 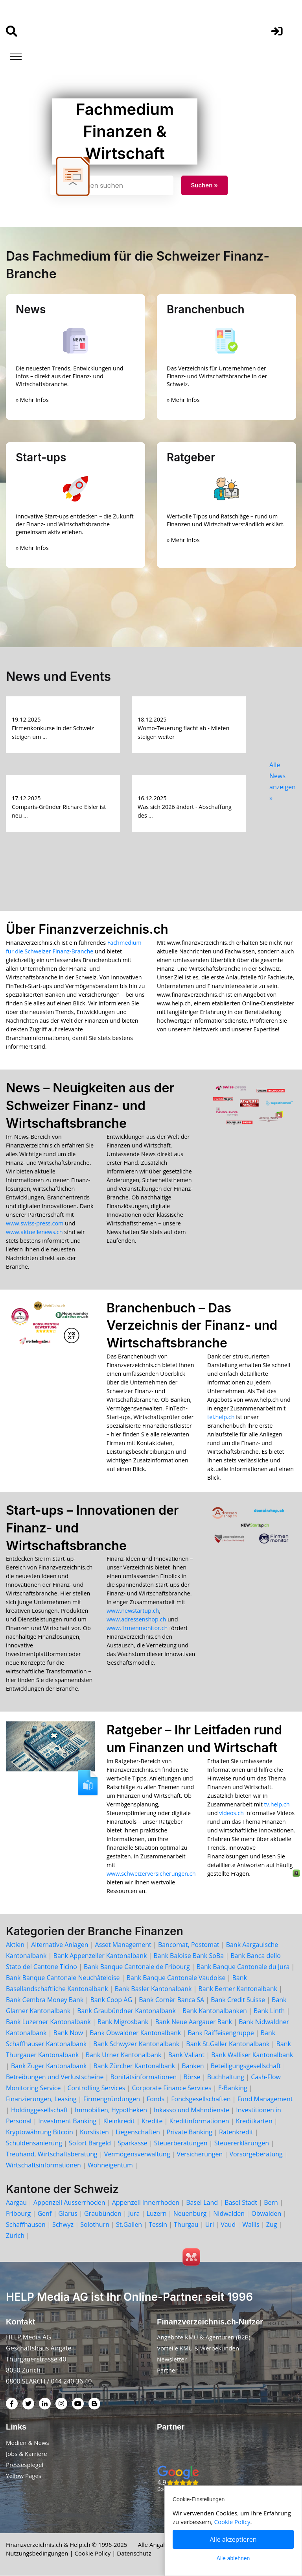 What do you see at coordinates (191, 2257) in the screenshot?
I see `open mendeley desktop reference manager` at bounding box center [191, 2257].